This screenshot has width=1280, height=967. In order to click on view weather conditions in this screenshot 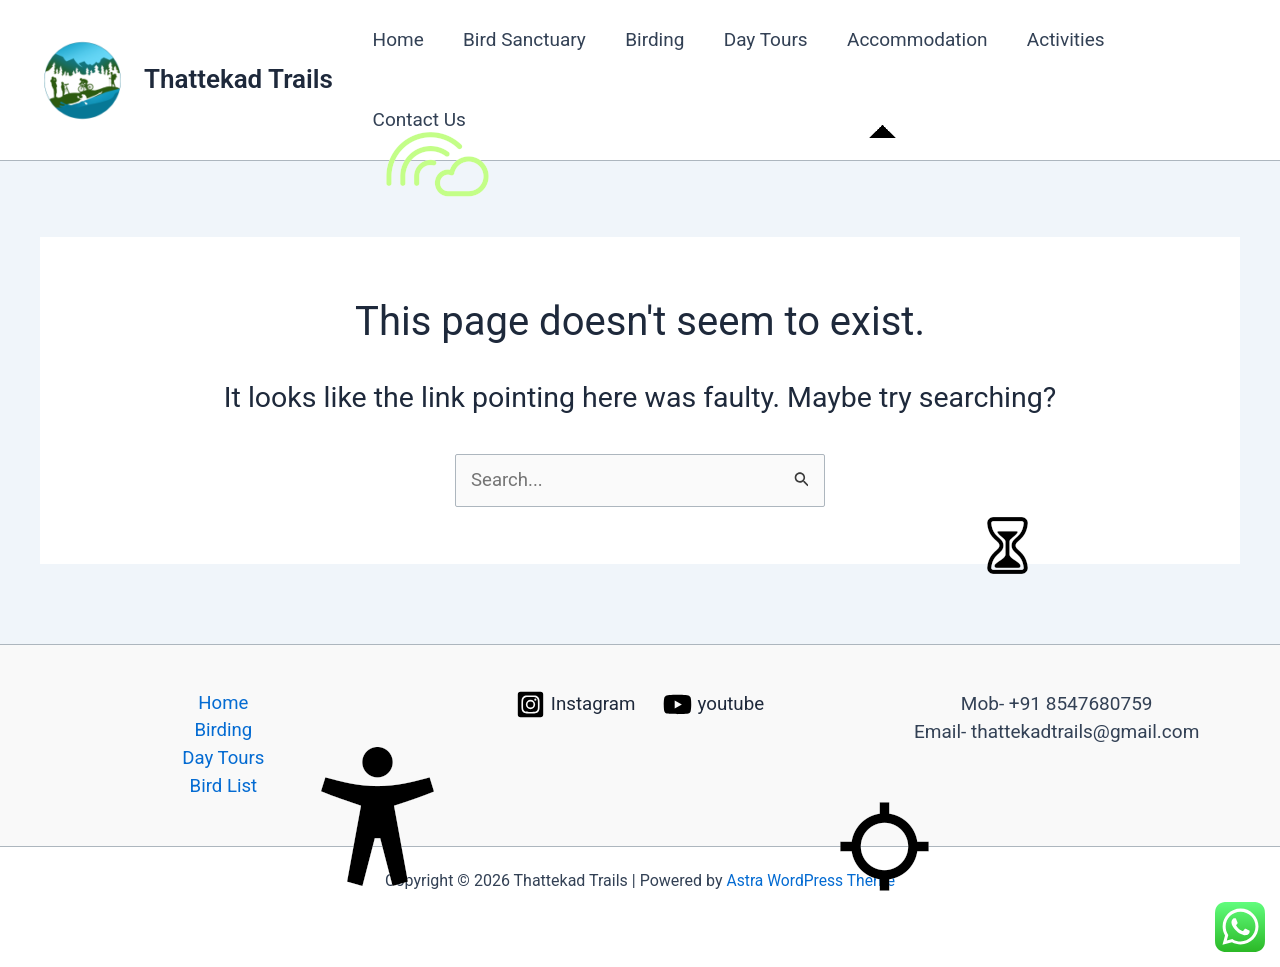, I will do `click(437, 162)`.